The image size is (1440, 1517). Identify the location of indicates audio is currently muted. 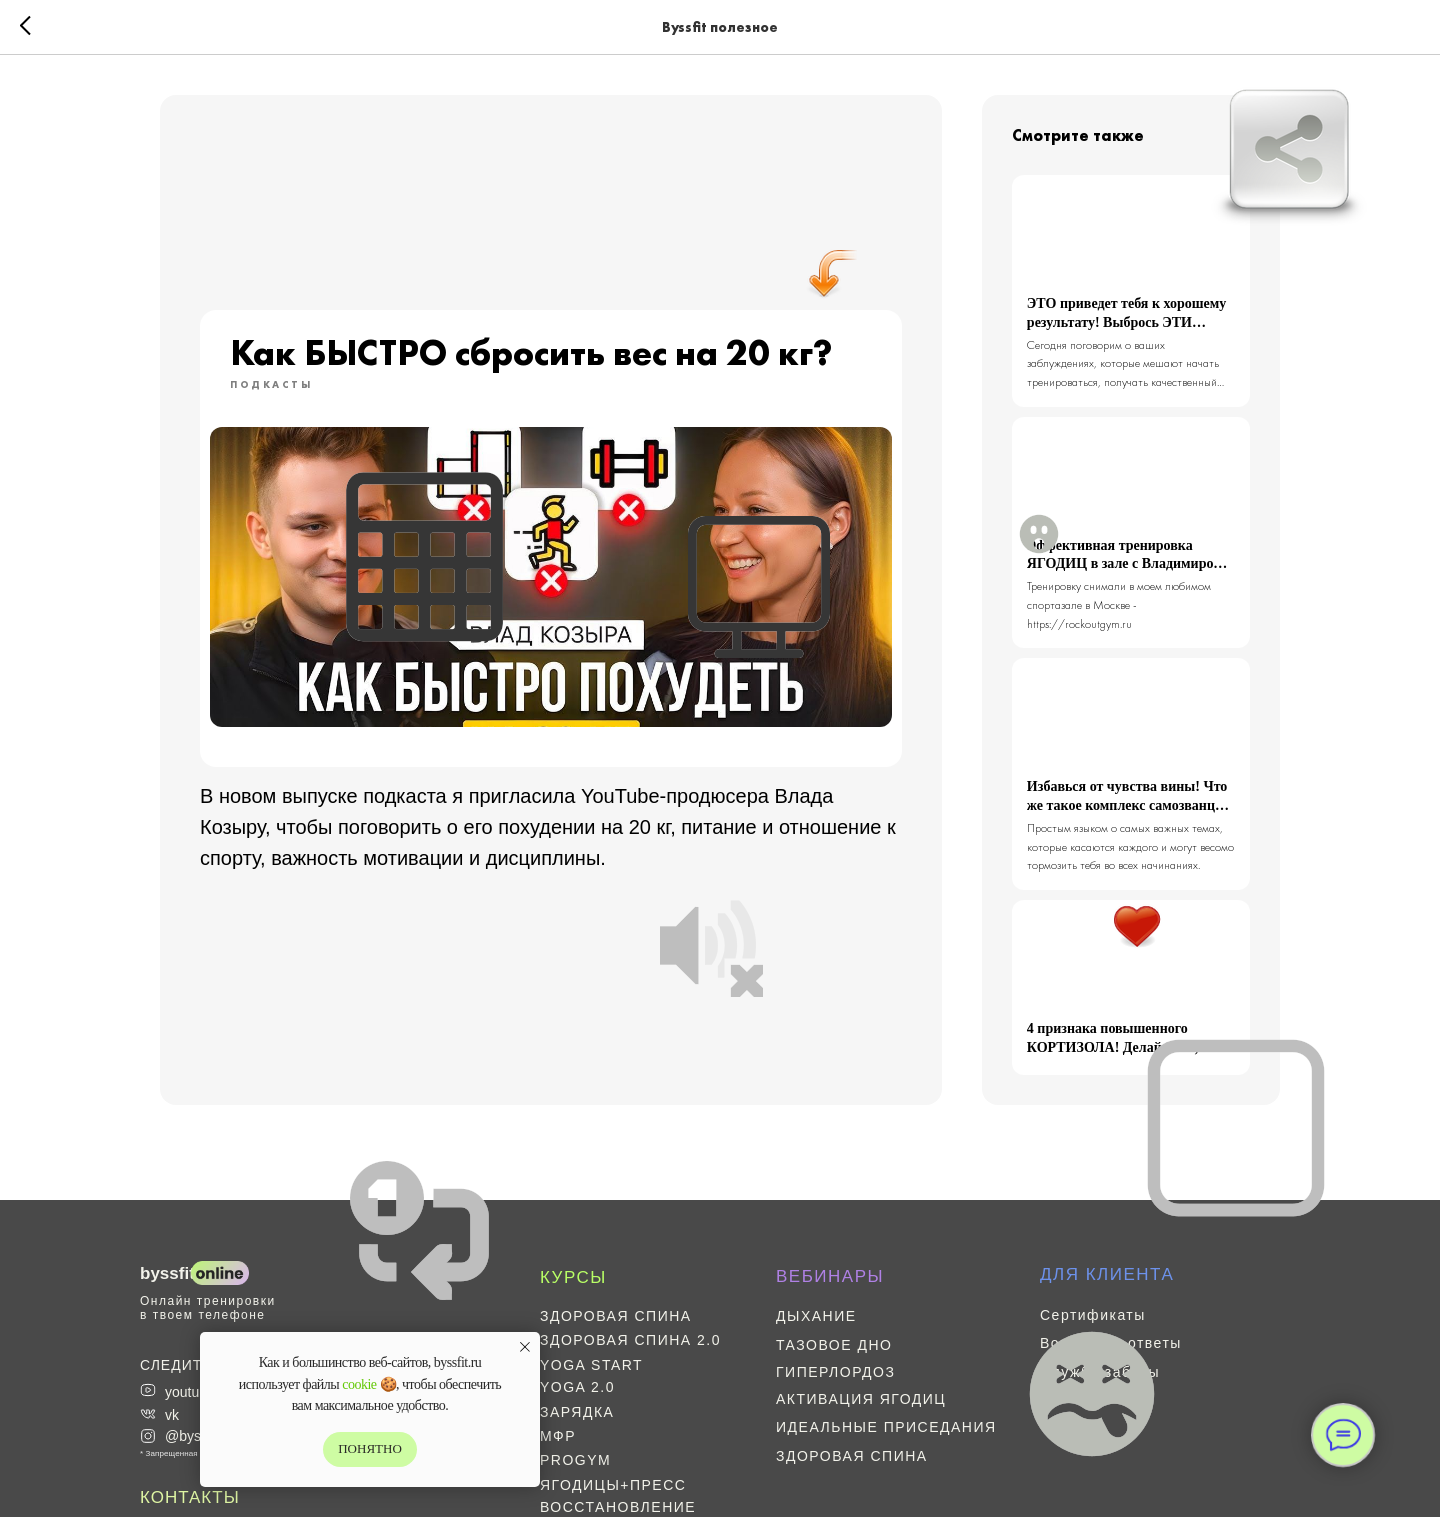
(711, 945).